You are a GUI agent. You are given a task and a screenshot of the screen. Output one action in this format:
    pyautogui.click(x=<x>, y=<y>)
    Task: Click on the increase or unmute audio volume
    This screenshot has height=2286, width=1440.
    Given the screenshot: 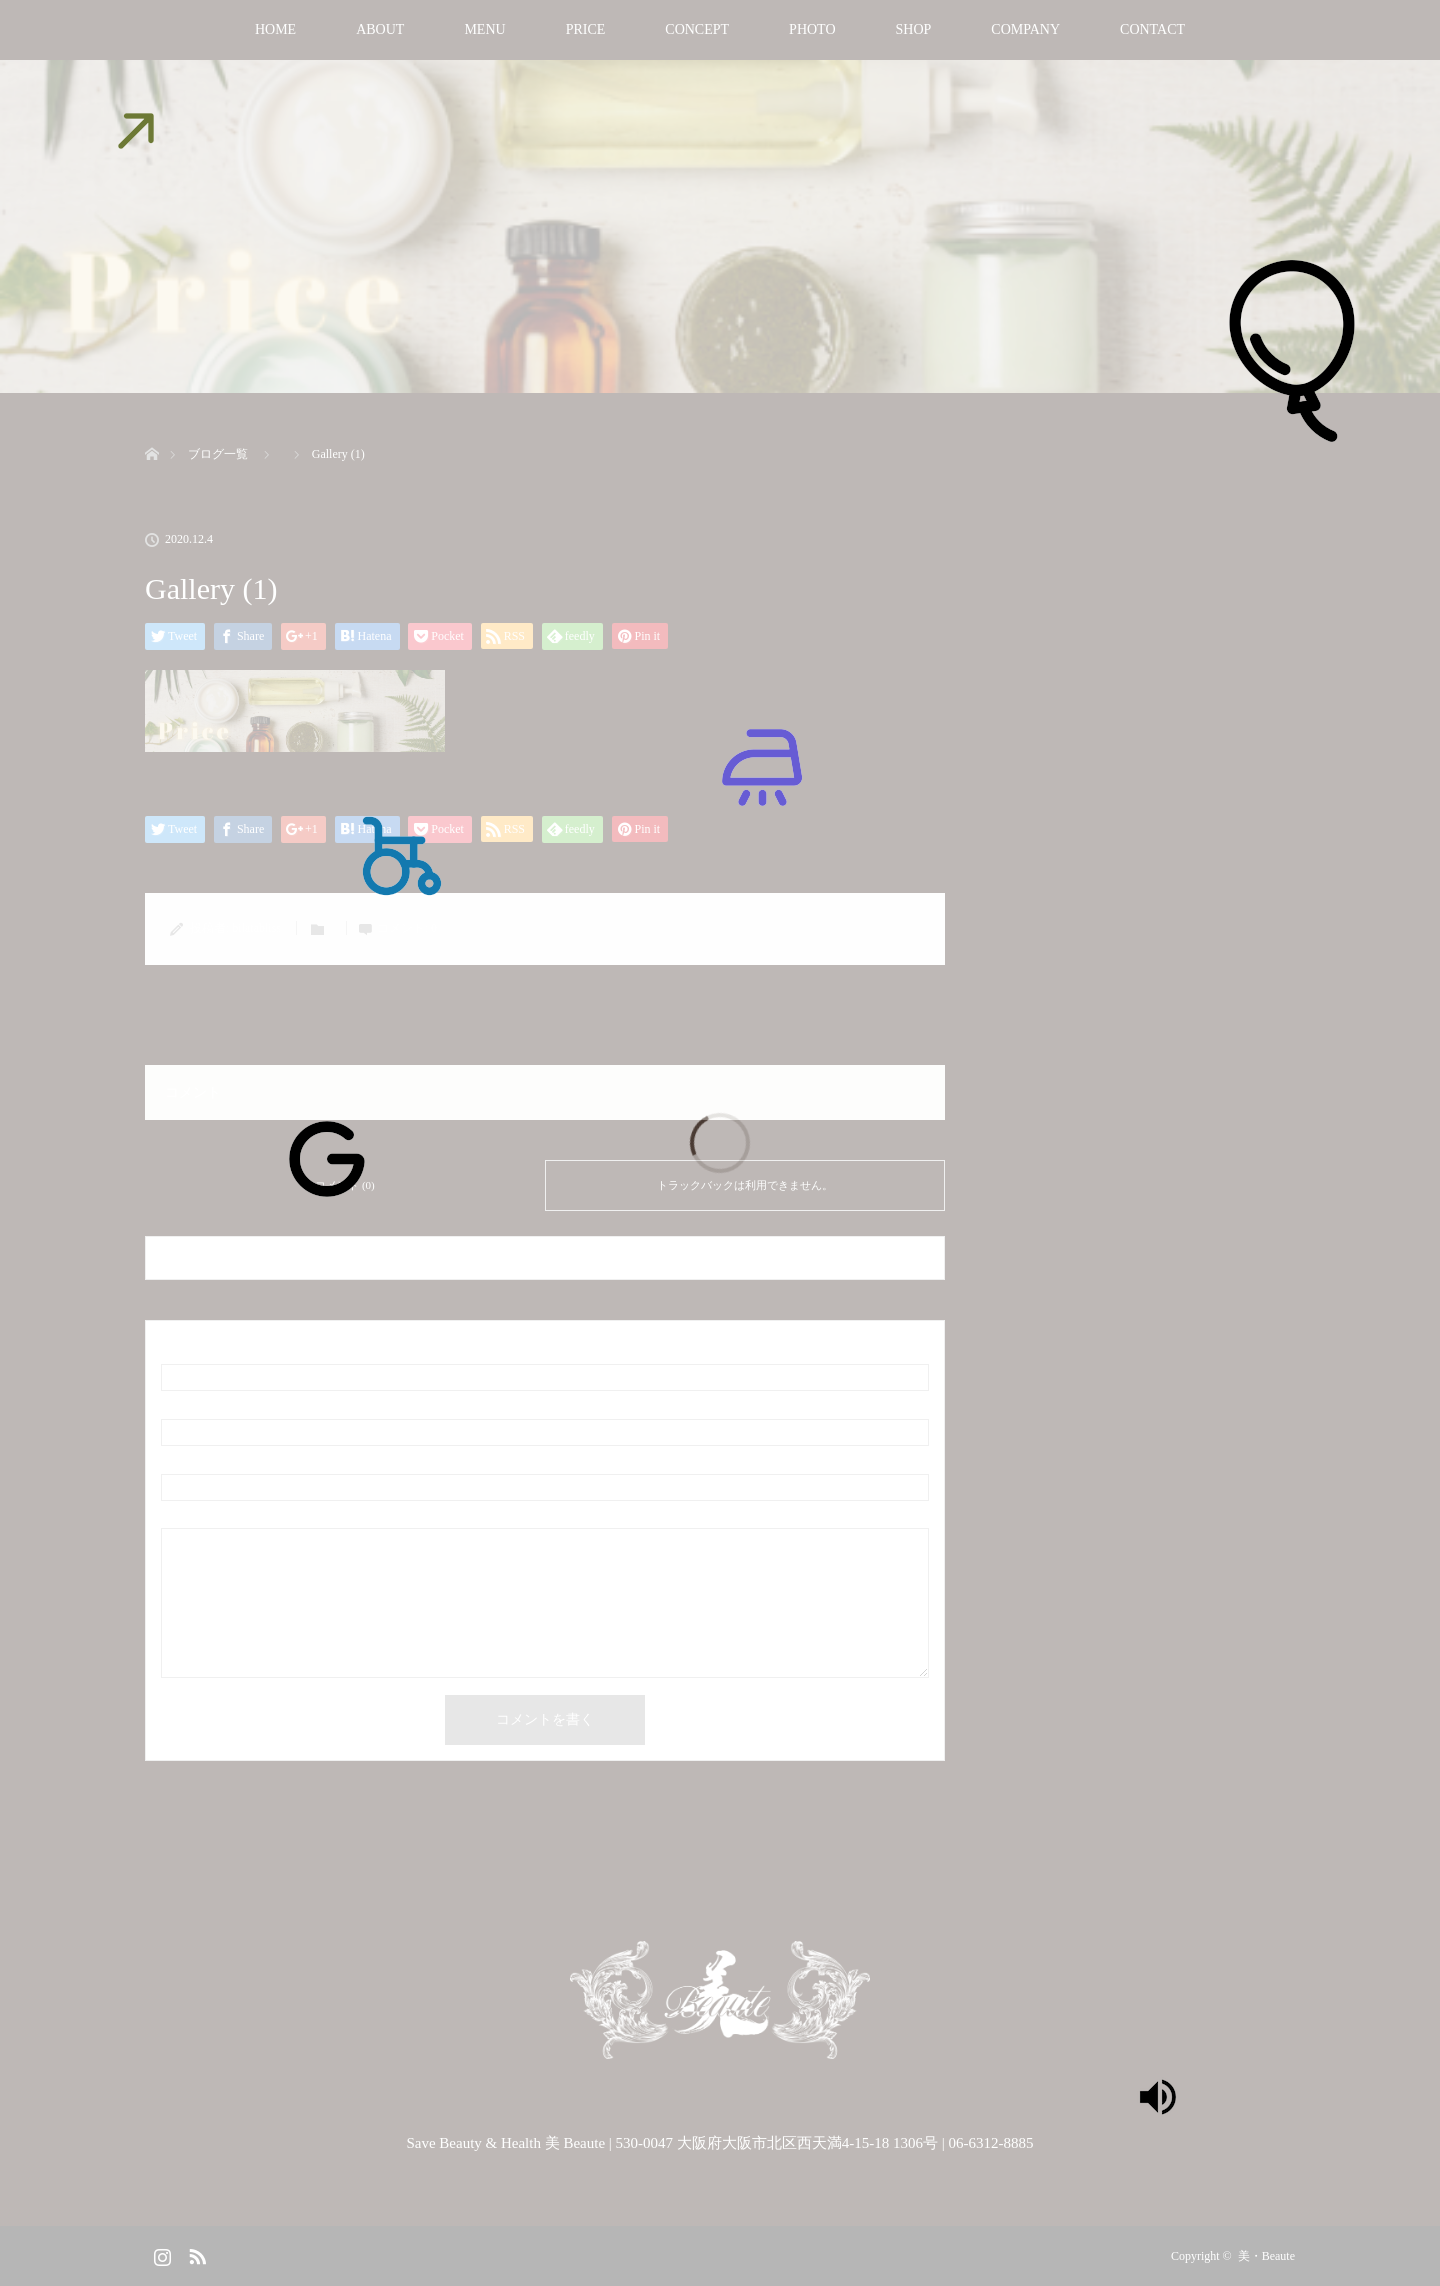 What is the action you would take?
    pyautogui.click(x=1158, y=2097)
    